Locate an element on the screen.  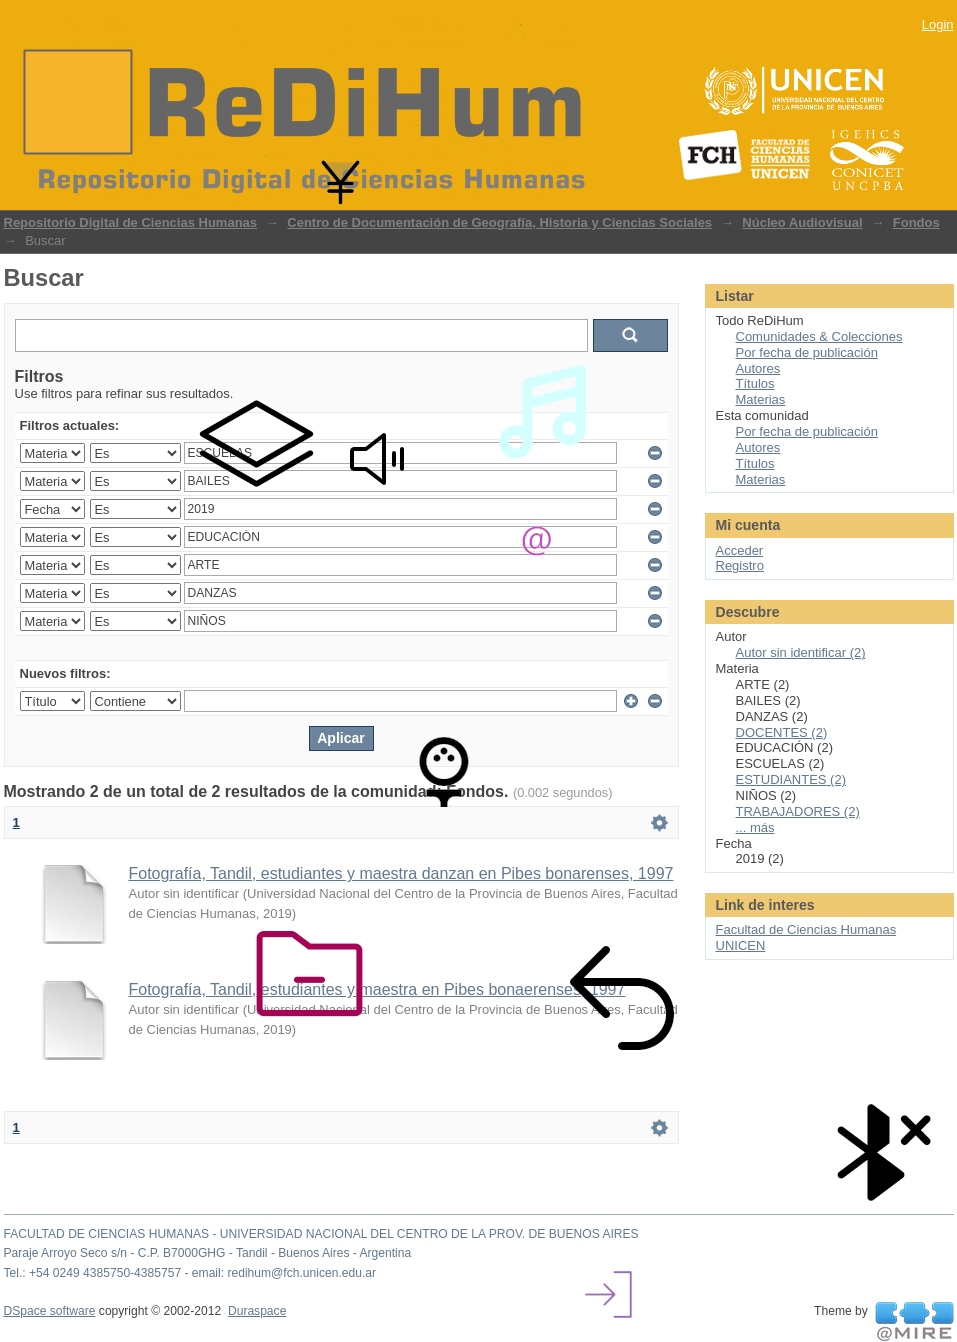
view prices in japanese yen is located at coordinates (340, 181).